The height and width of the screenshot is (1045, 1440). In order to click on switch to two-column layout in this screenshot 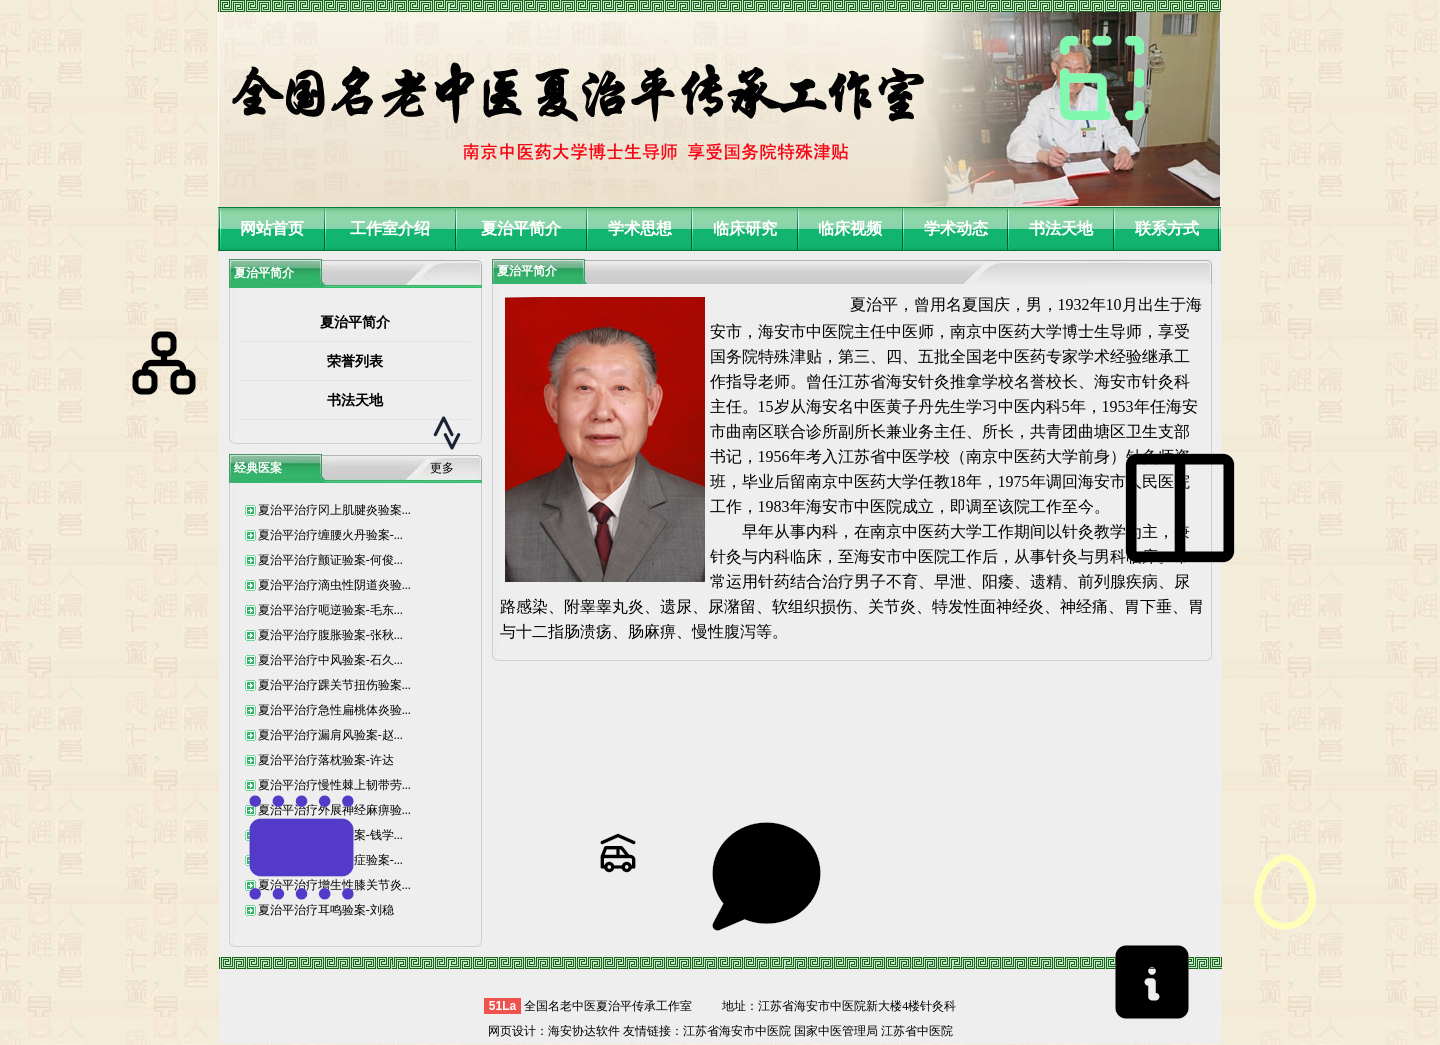, I will do `click(1180, 508)`.